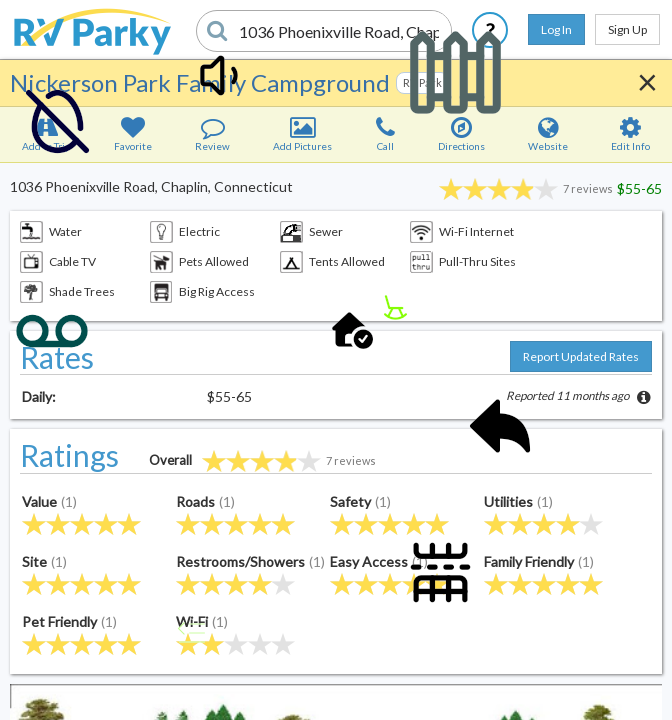 This screenshot has height=720, width=672. What do you see at coordinates (395, 307) in the screenshot?
I see `access furniture or seating options` at bounding box center [395, 307].